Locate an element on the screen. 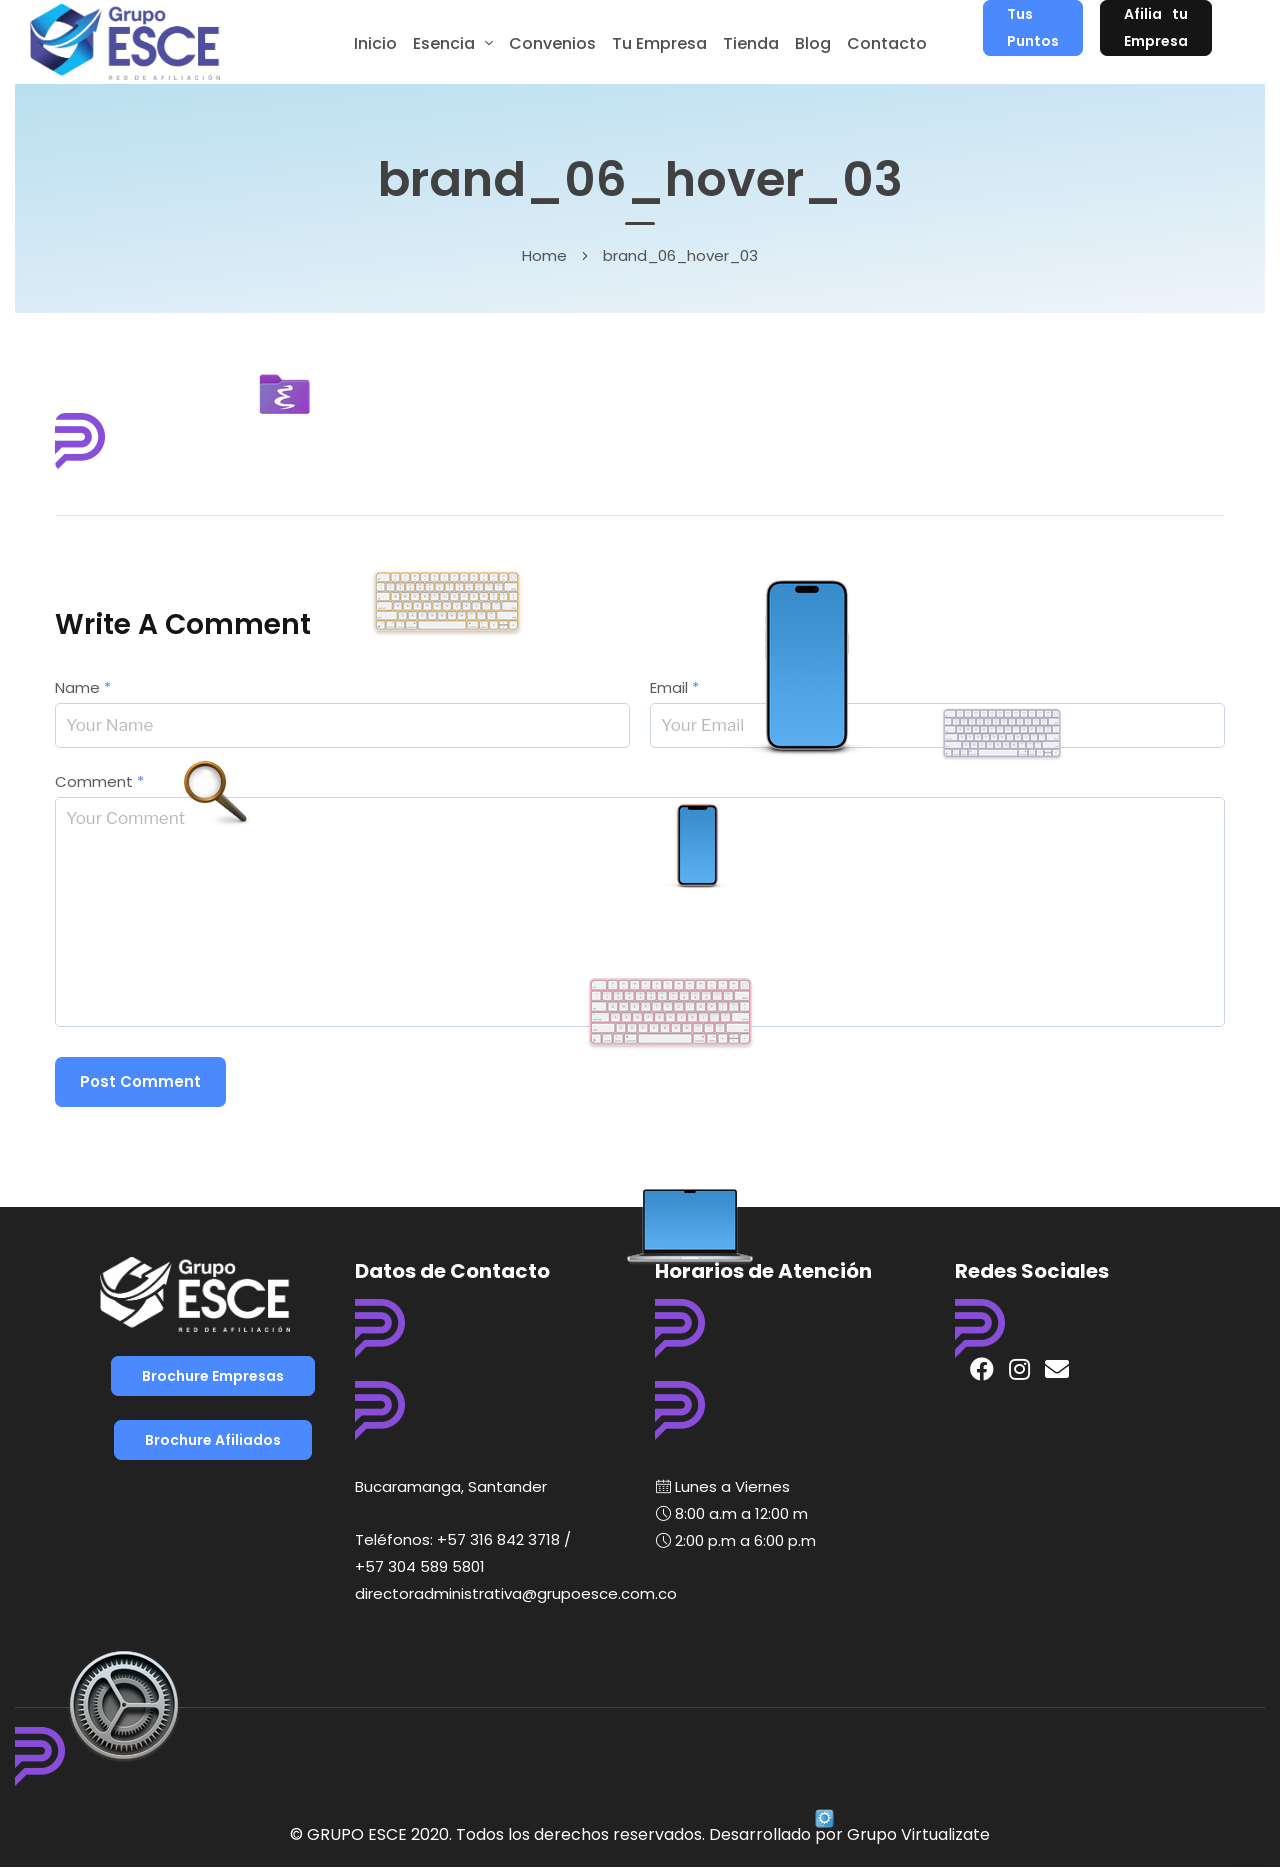 This screenshot has height=1868, width=1280. search your system or files is located at coordinates (215, 792).